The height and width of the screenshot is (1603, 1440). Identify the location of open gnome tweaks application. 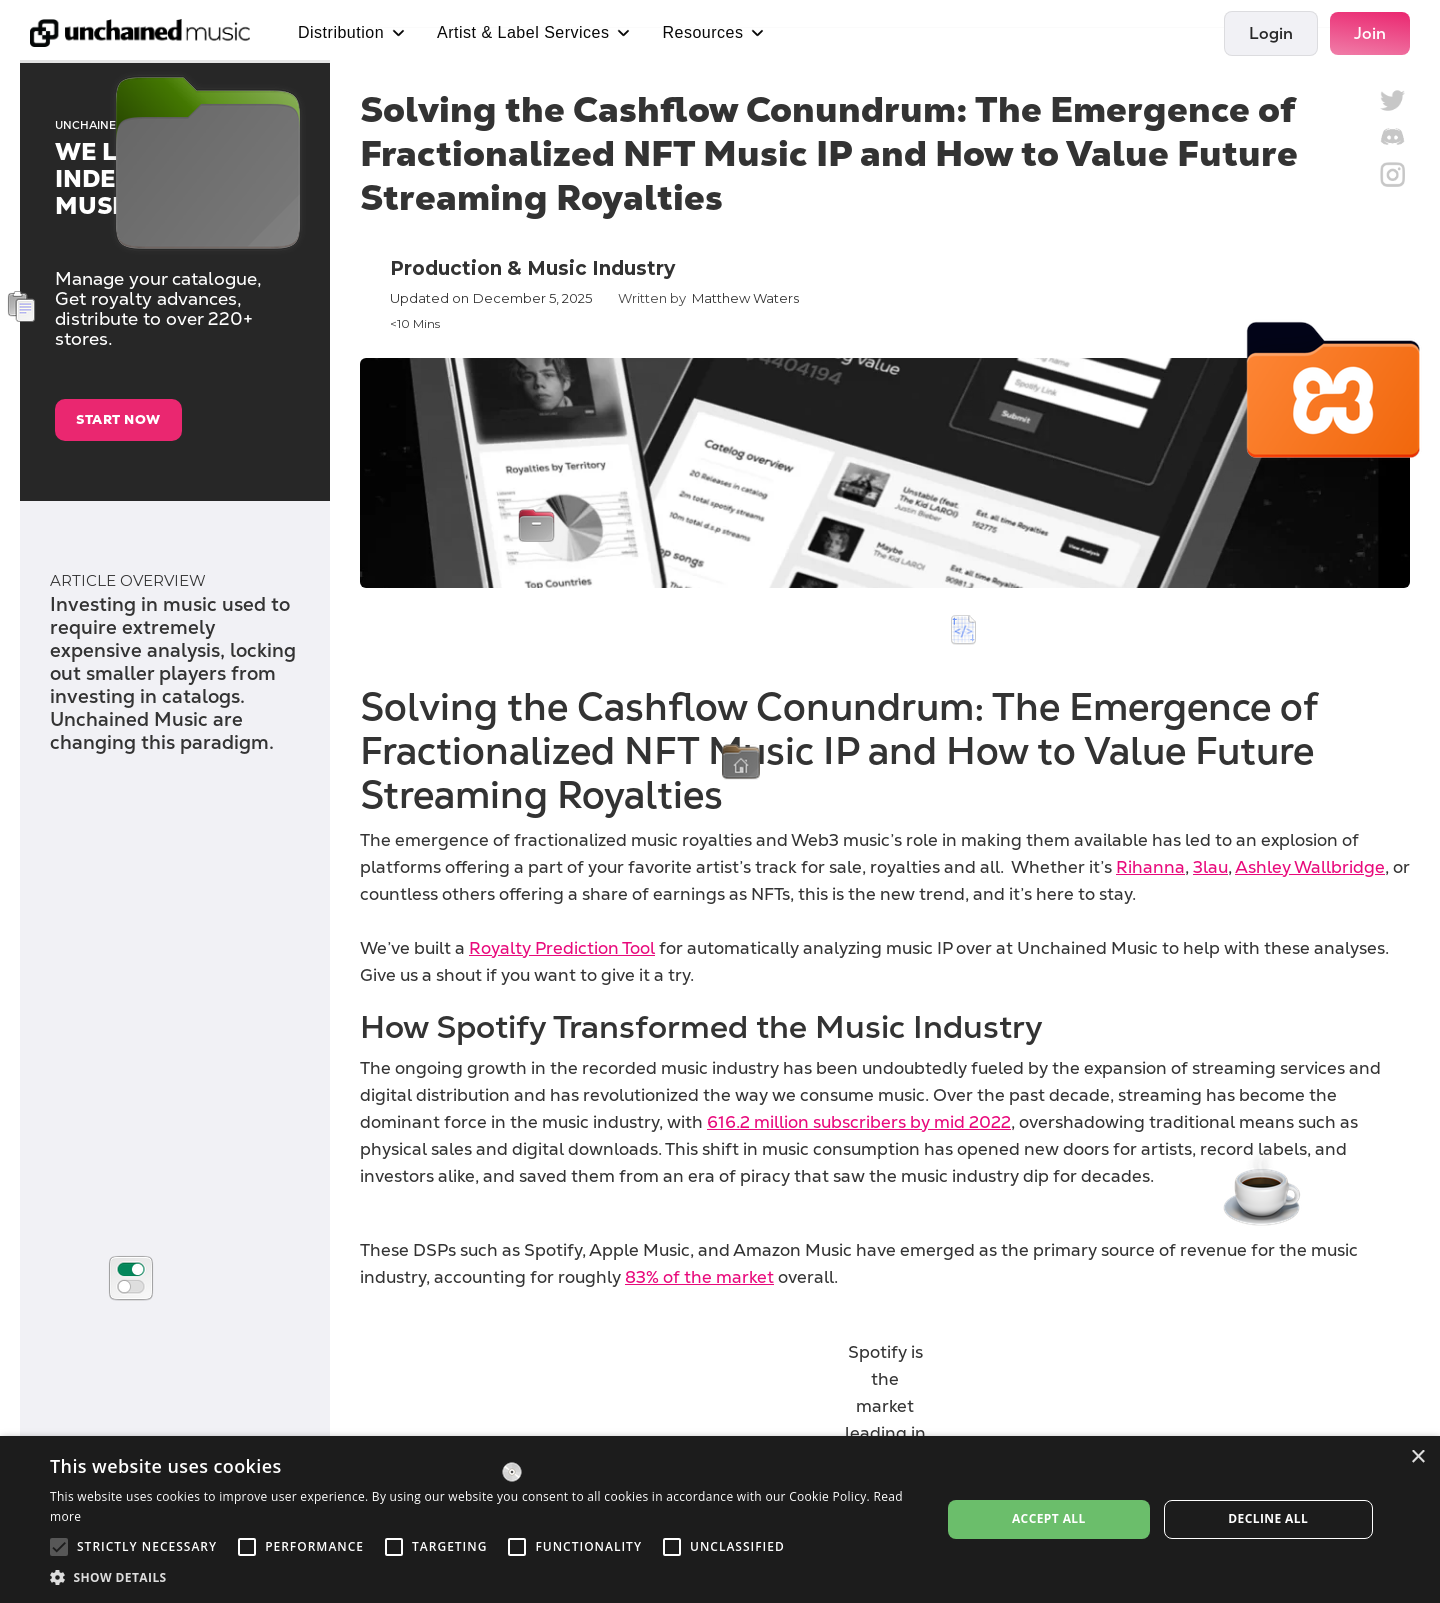
(131, 1278).